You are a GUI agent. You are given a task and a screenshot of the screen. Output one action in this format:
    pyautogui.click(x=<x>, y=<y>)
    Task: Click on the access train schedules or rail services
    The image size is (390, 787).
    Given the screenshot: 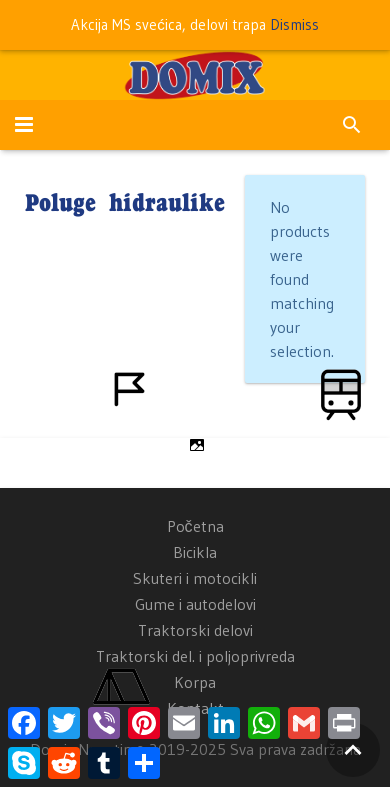 What is the action you would take?
    pyautogui.click(x=341, y=393)
    